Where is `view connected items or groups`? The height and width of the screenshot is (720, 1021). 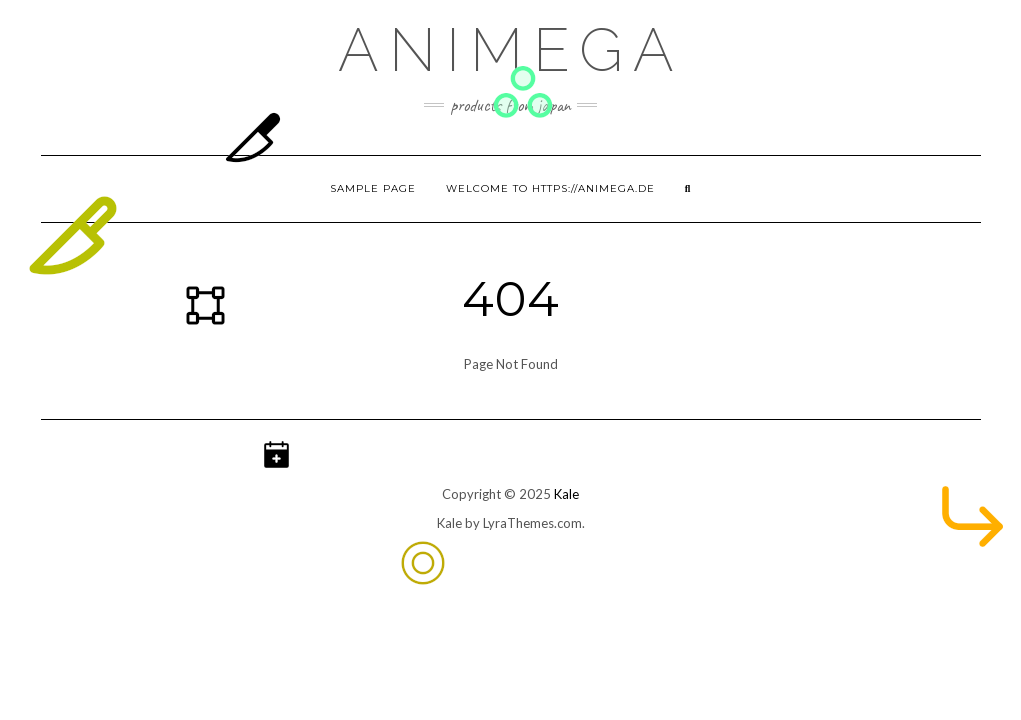 view connected items or groups is located at coordinates (523, 93).